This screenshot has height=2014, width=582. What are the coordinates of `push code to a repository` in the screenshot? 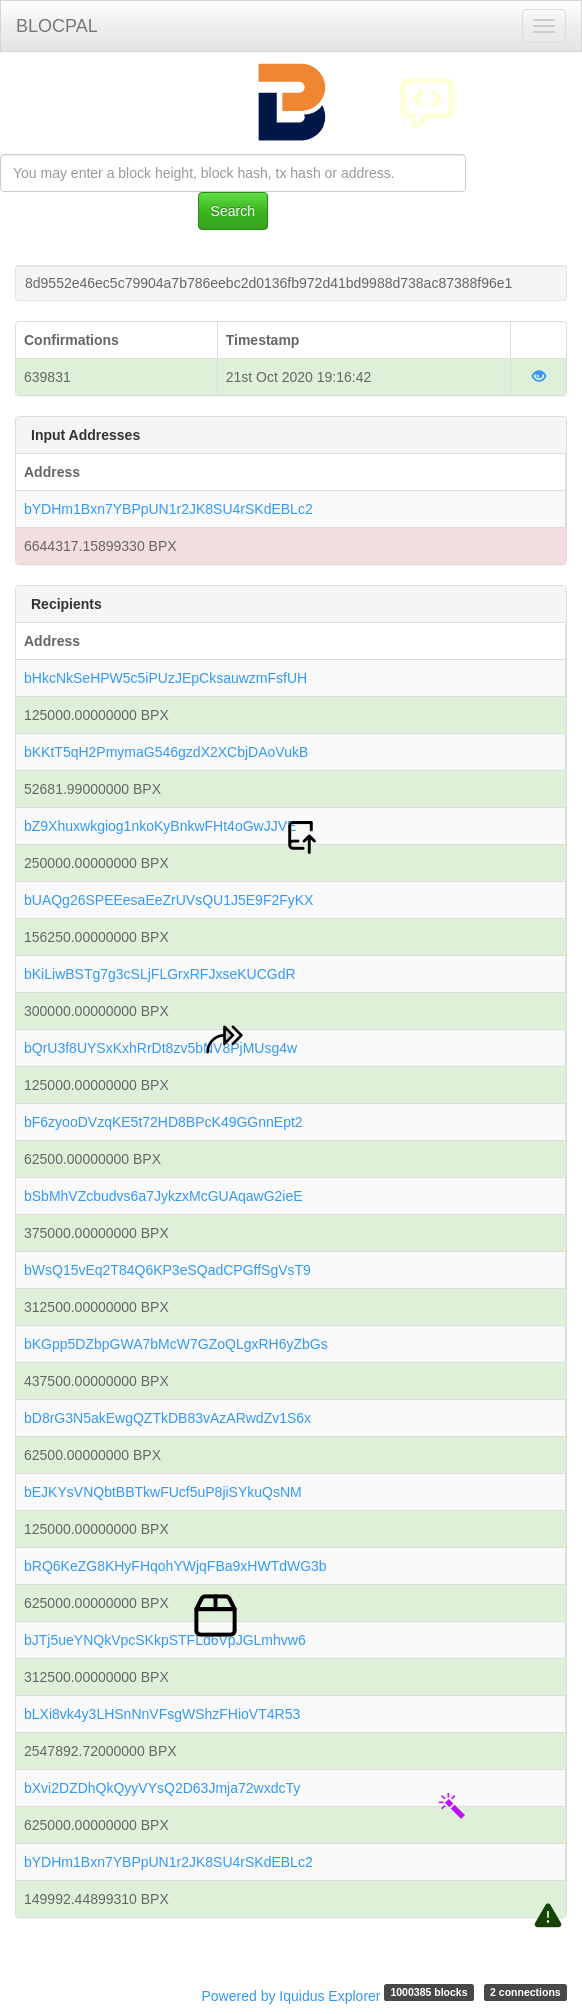 It's located at (300, 837).